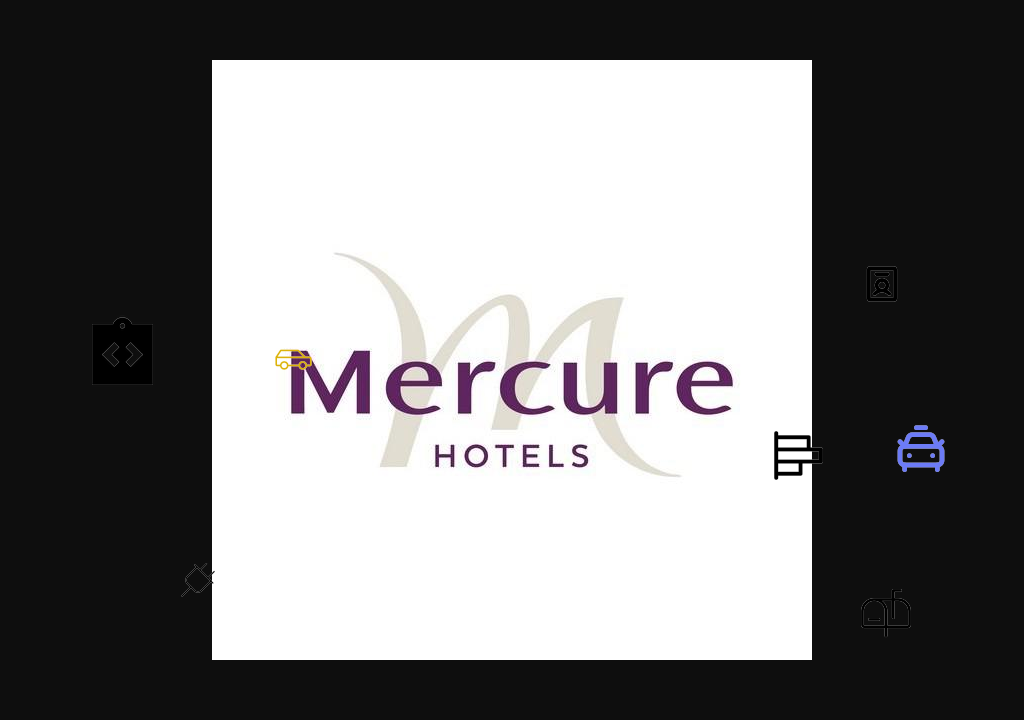 This screenshot has width=1024, height=720. Describe the element at coordinates (293, 358) in the screenshot. I see `access vehicle or car-related settings` at that location.